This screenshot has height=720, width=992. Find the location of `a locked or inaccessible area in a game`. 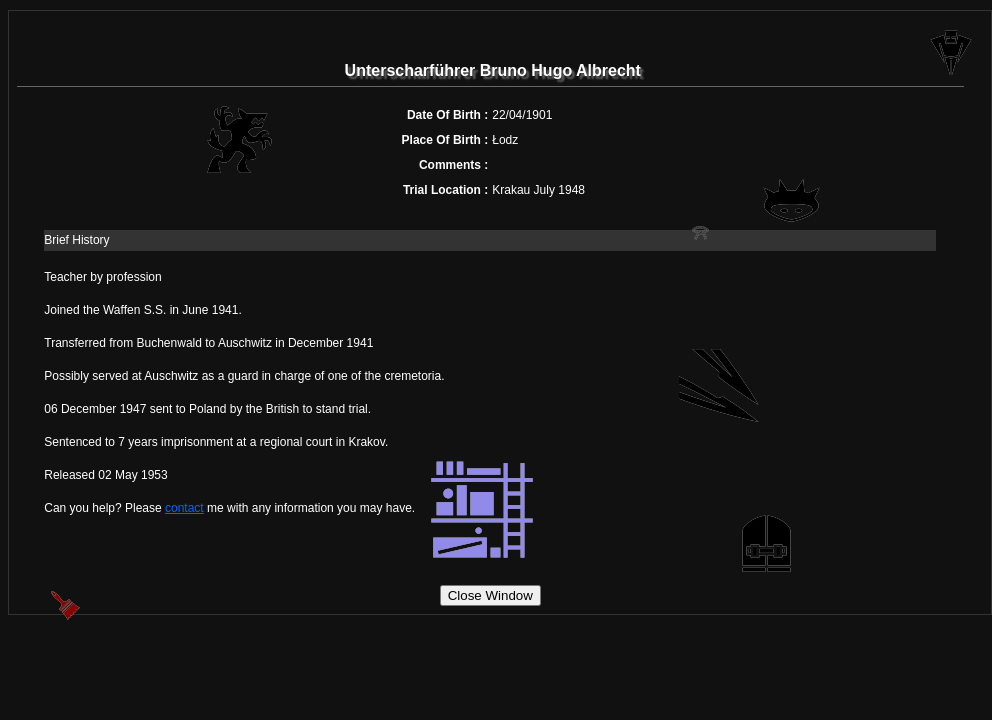

a locked or inaccessible area in a game is located at coordinates (766, 541).